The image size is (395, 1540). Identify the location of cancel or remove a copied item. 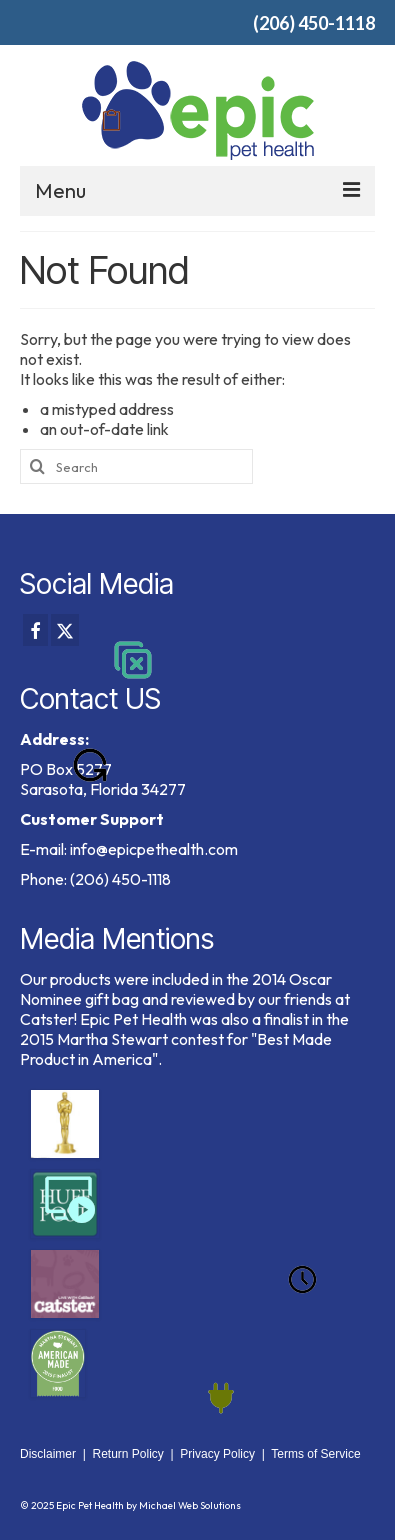
(133, 660).